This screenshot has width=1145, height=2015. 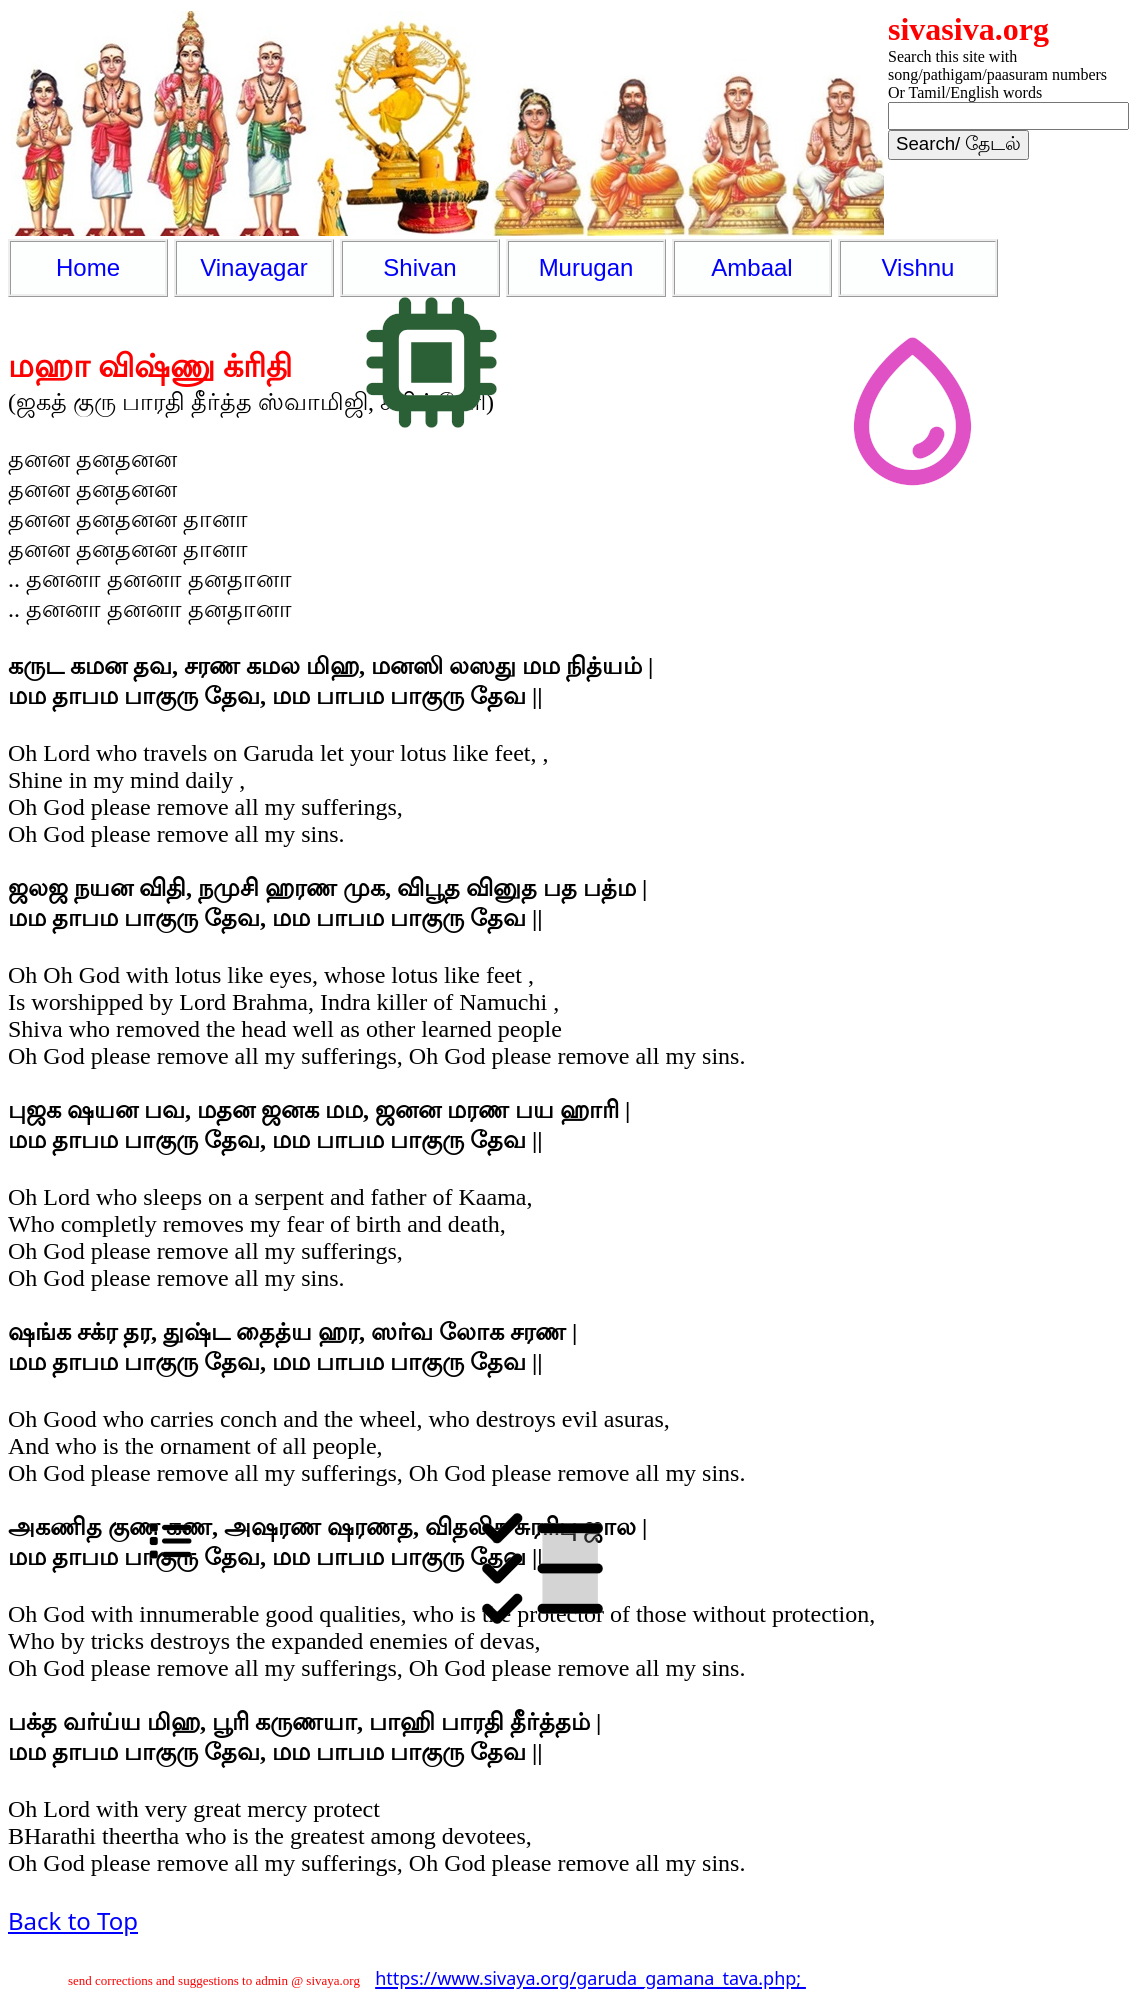 What do you see at coordinates (542, 1568) in the screenshot?
I see `view completed tasks or checklist` at bounding box center [542, 1568].